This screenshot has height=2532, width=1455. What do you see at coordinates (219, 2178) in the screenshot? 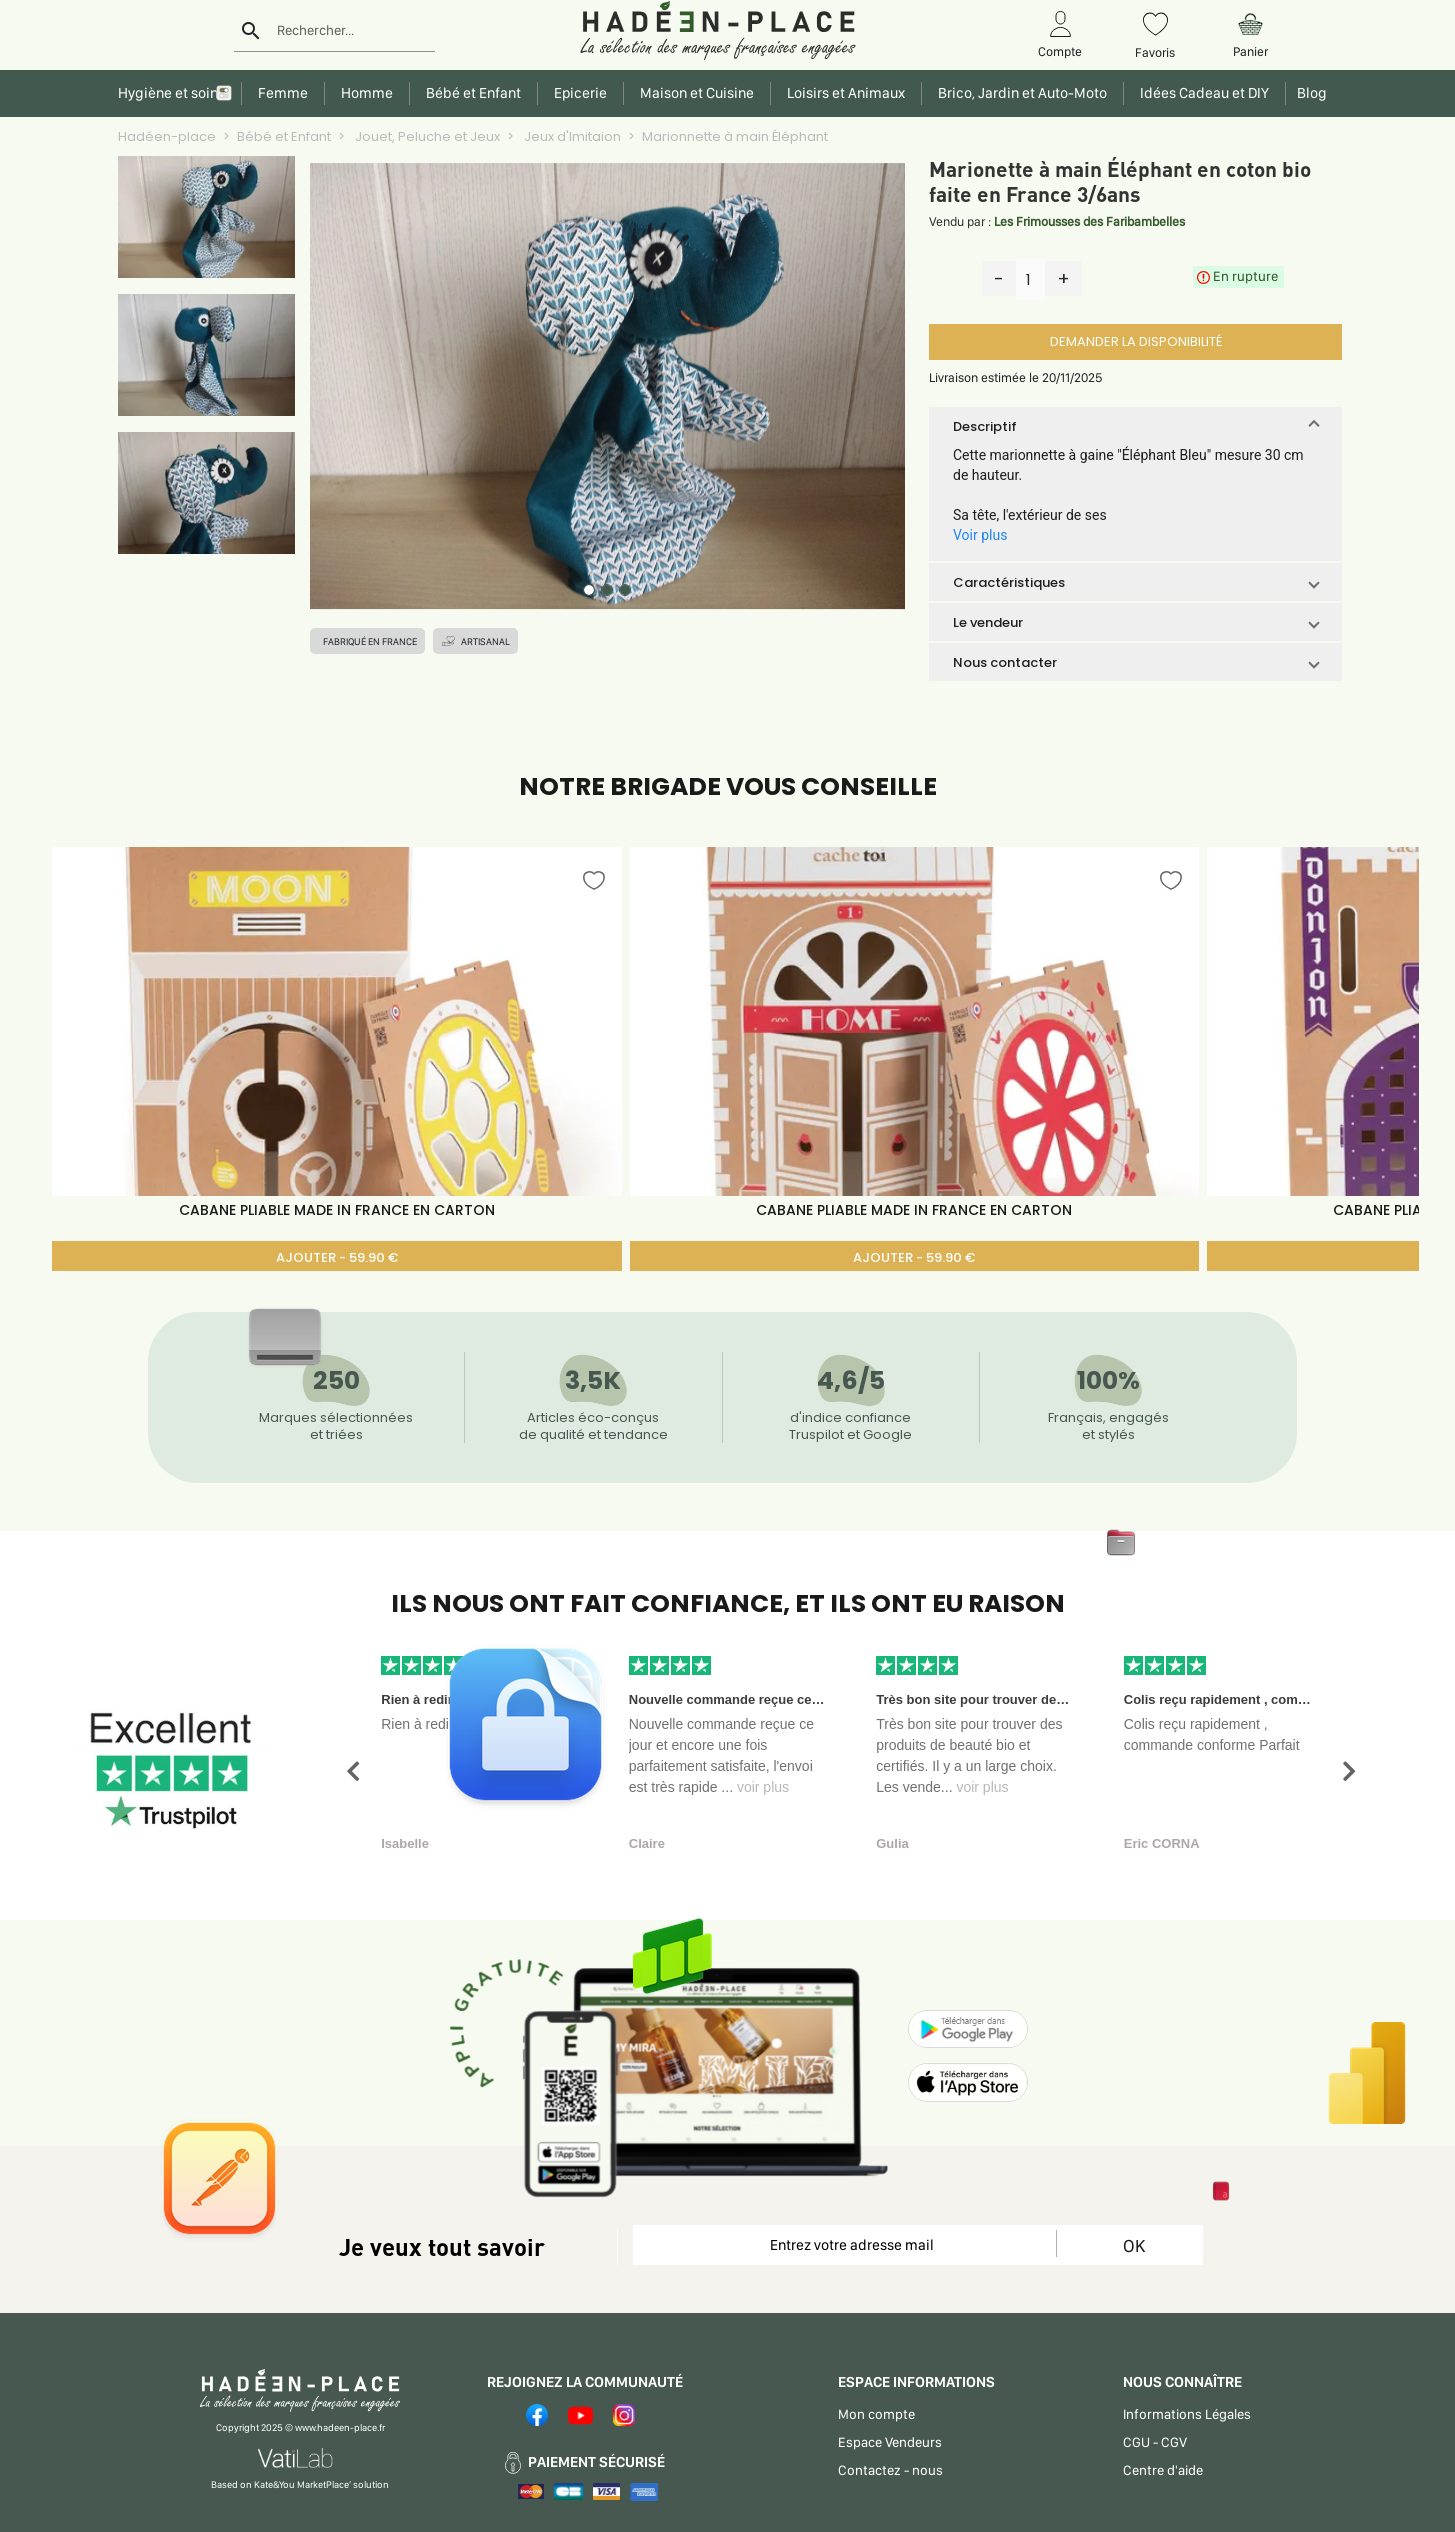
I see `open Postman API development app` at bounding box center [219, 2178].